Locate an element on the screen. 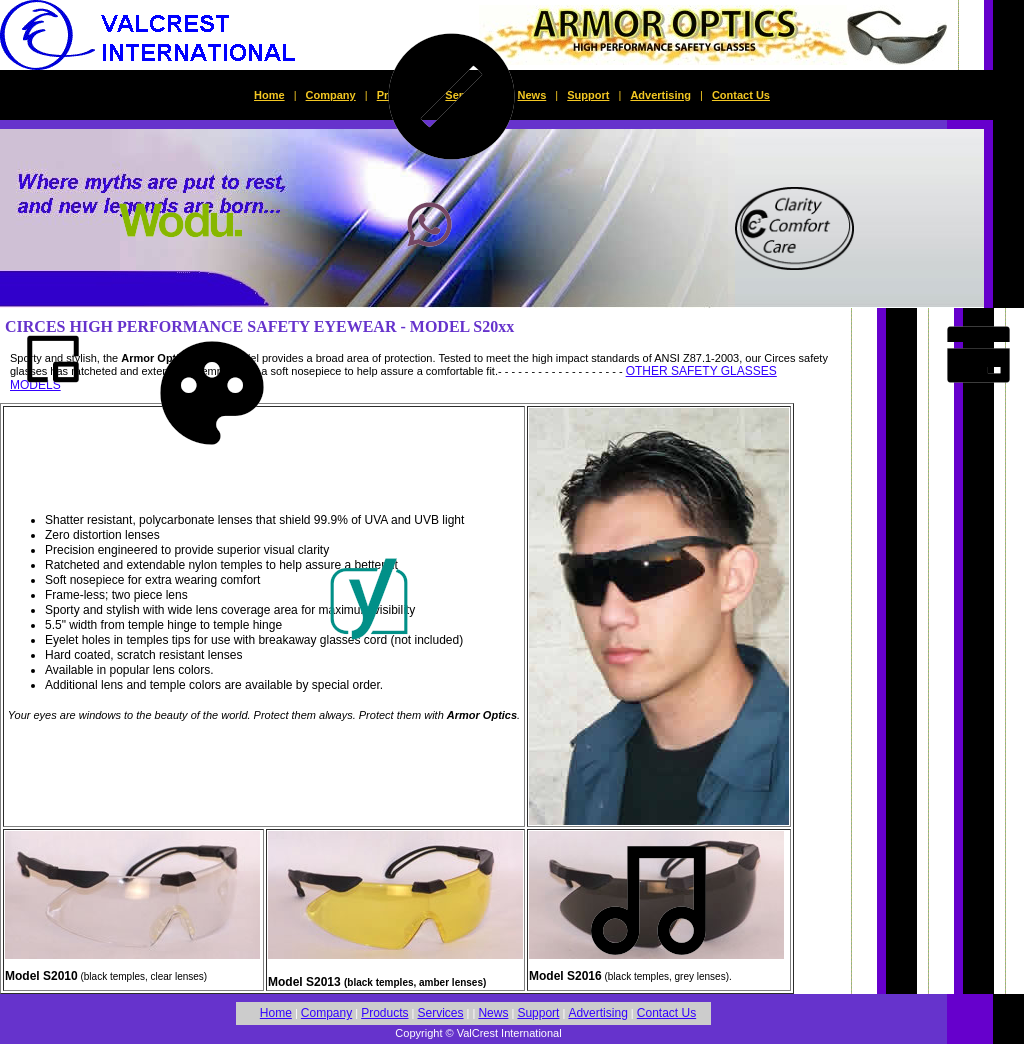 The width and height of the screenshot is (1024, 1044). indicates a blocked or prohibited action is located at coordinates (451, 96).